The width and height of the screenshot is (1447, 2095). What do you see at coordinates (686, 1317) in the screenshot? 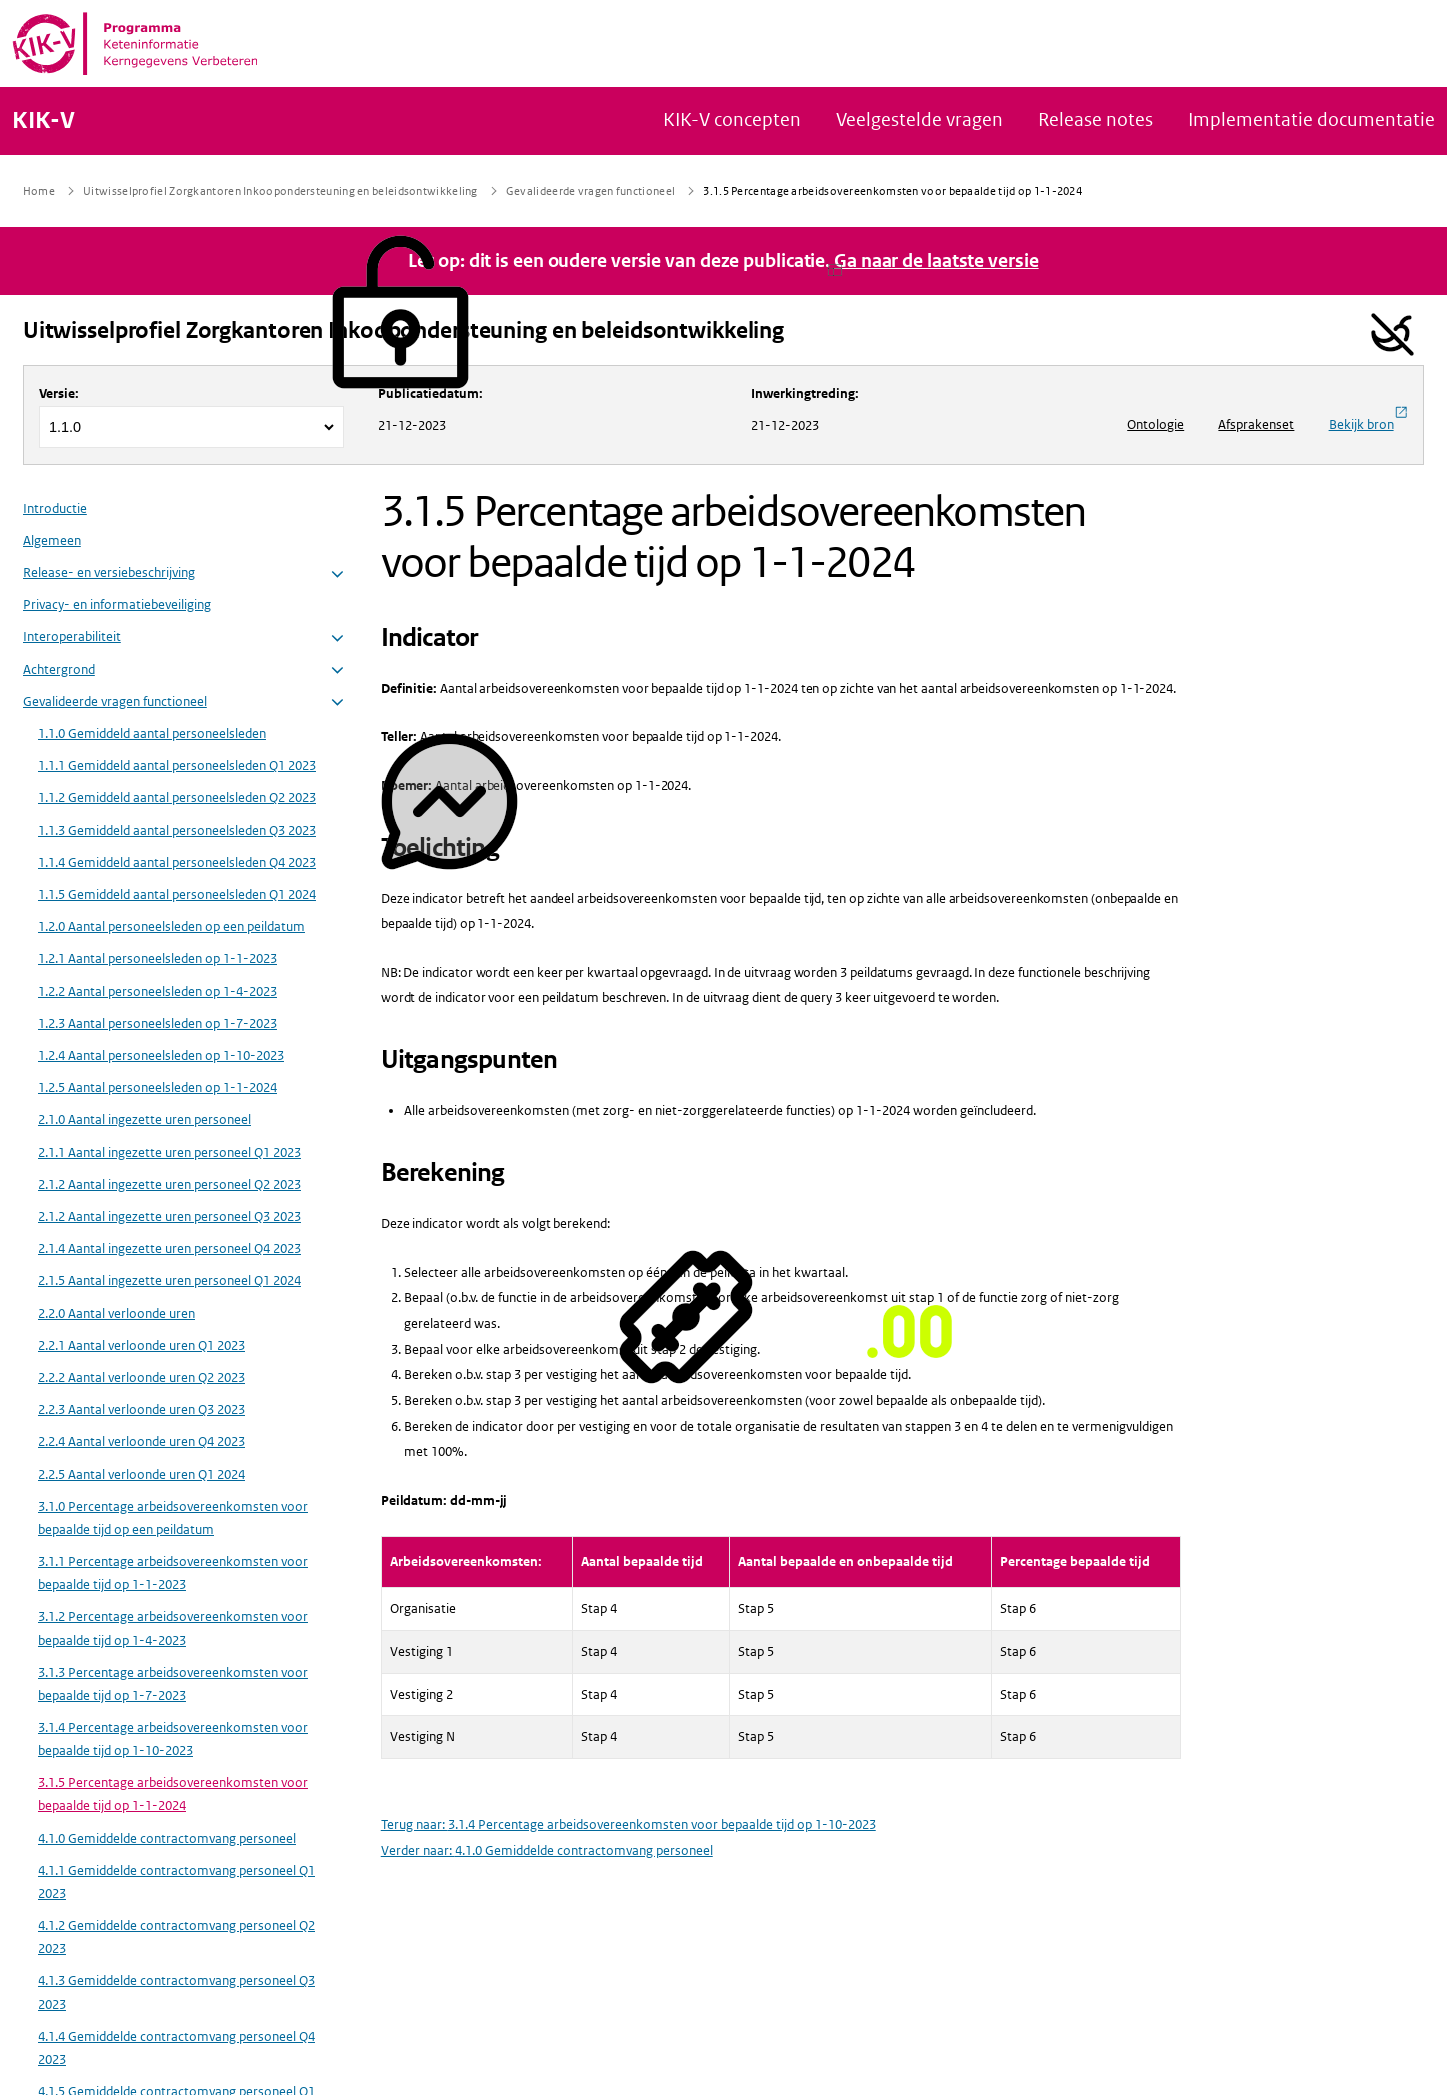
I see `cutting or trimming tool` at bounding box center [686, 1317].